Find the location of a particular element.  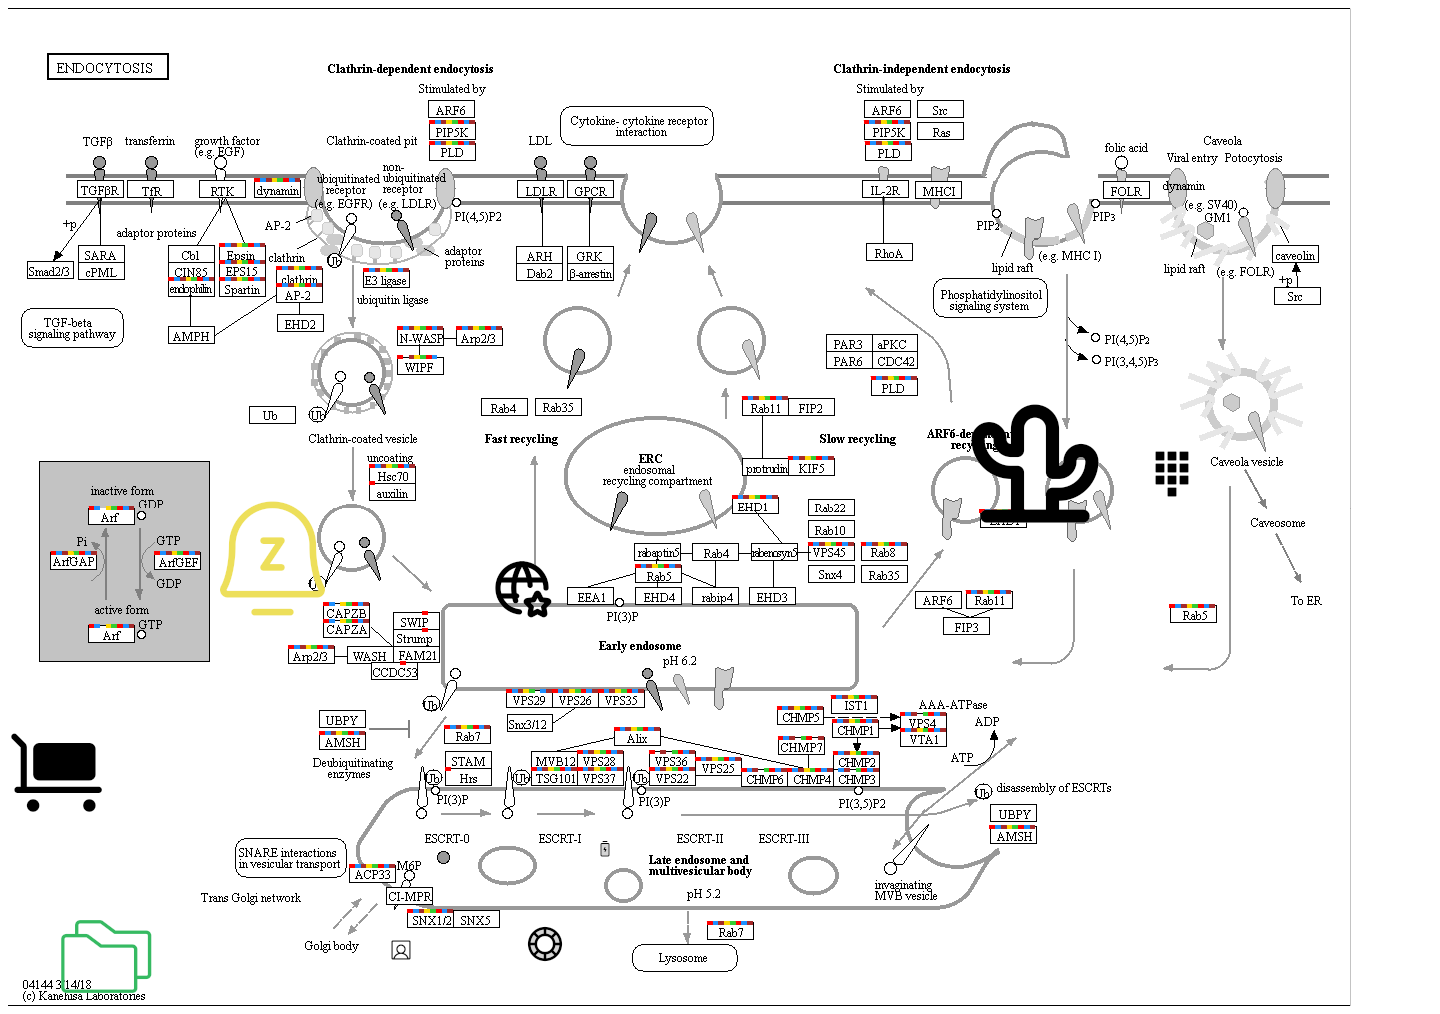

view your shopping cart is located at coordinates (55, 768).